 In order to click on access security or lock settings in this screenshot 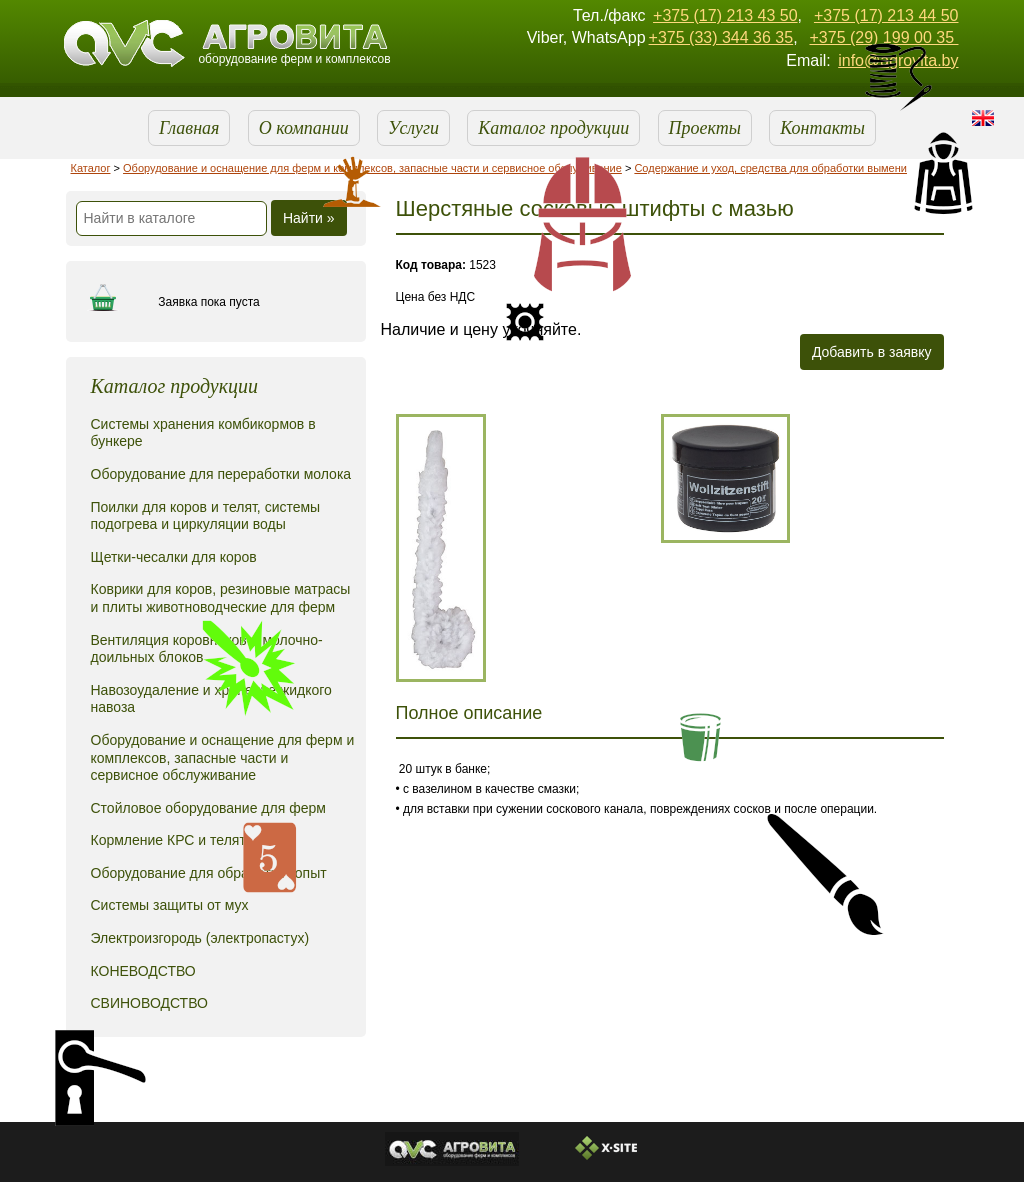, I will do `click(96, 1078)`.